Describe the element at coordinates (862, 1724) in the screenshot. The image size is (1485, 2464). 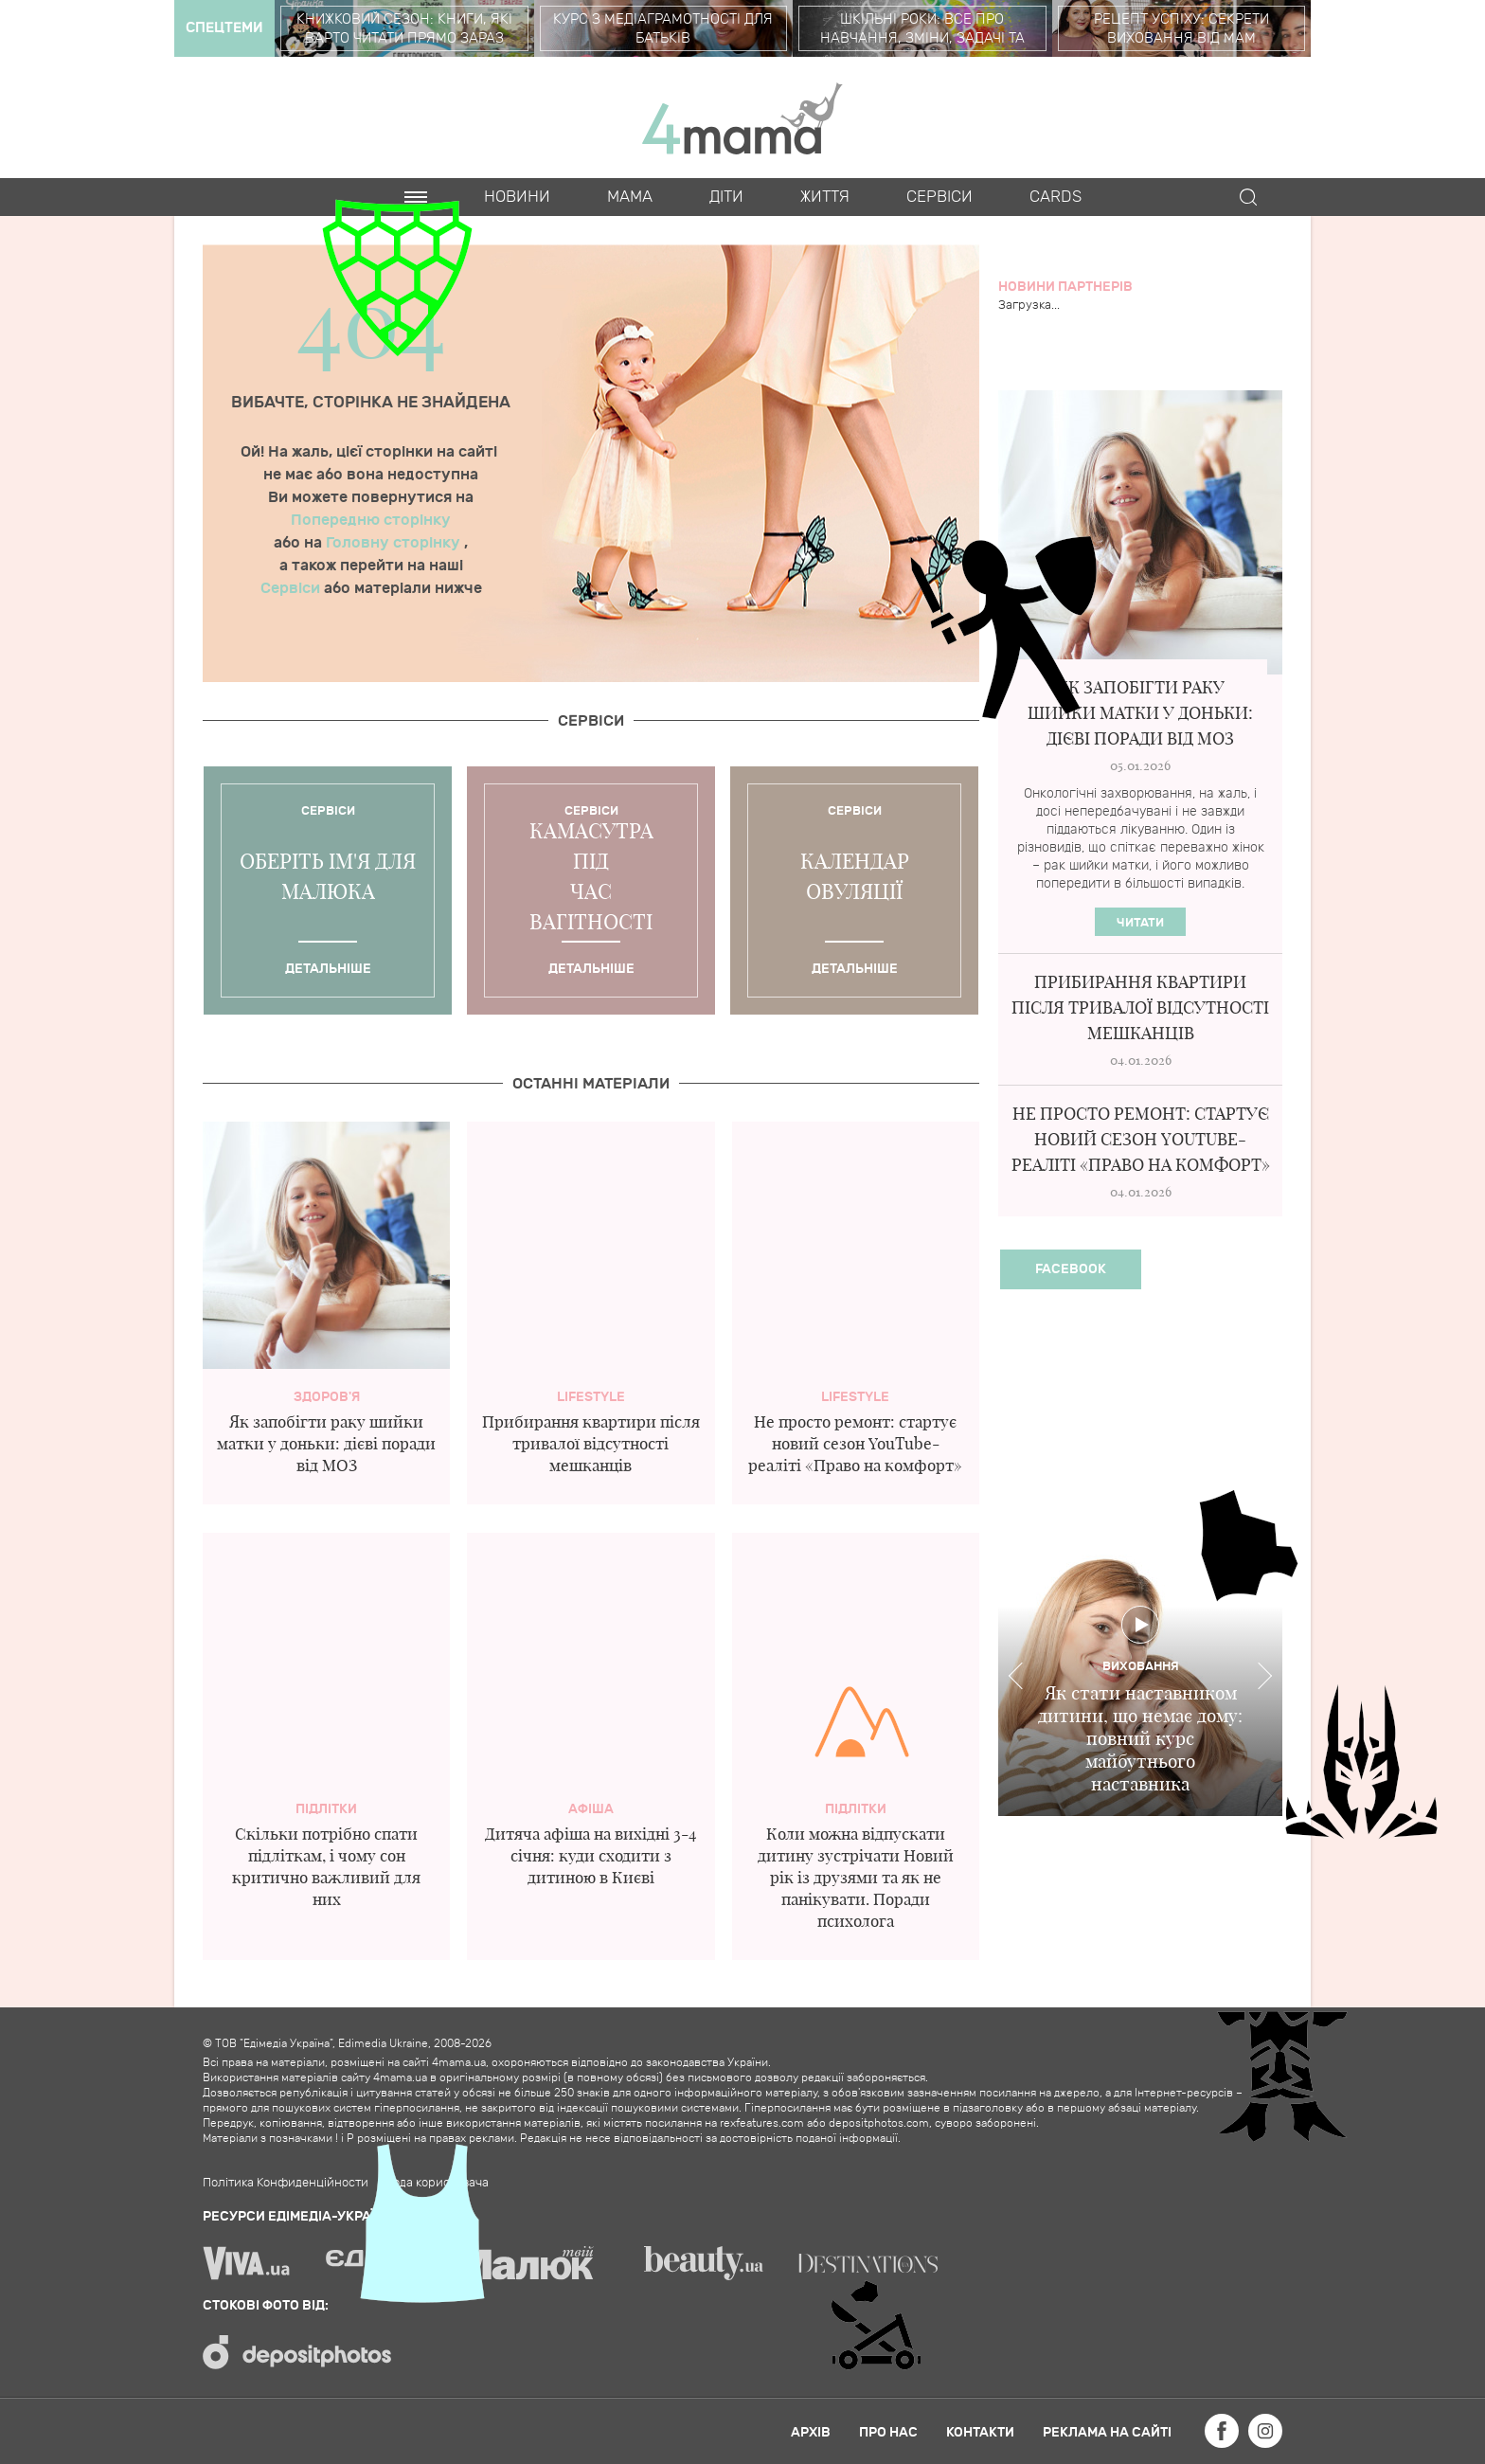
I see `explore cave or dungeon location` at that location.